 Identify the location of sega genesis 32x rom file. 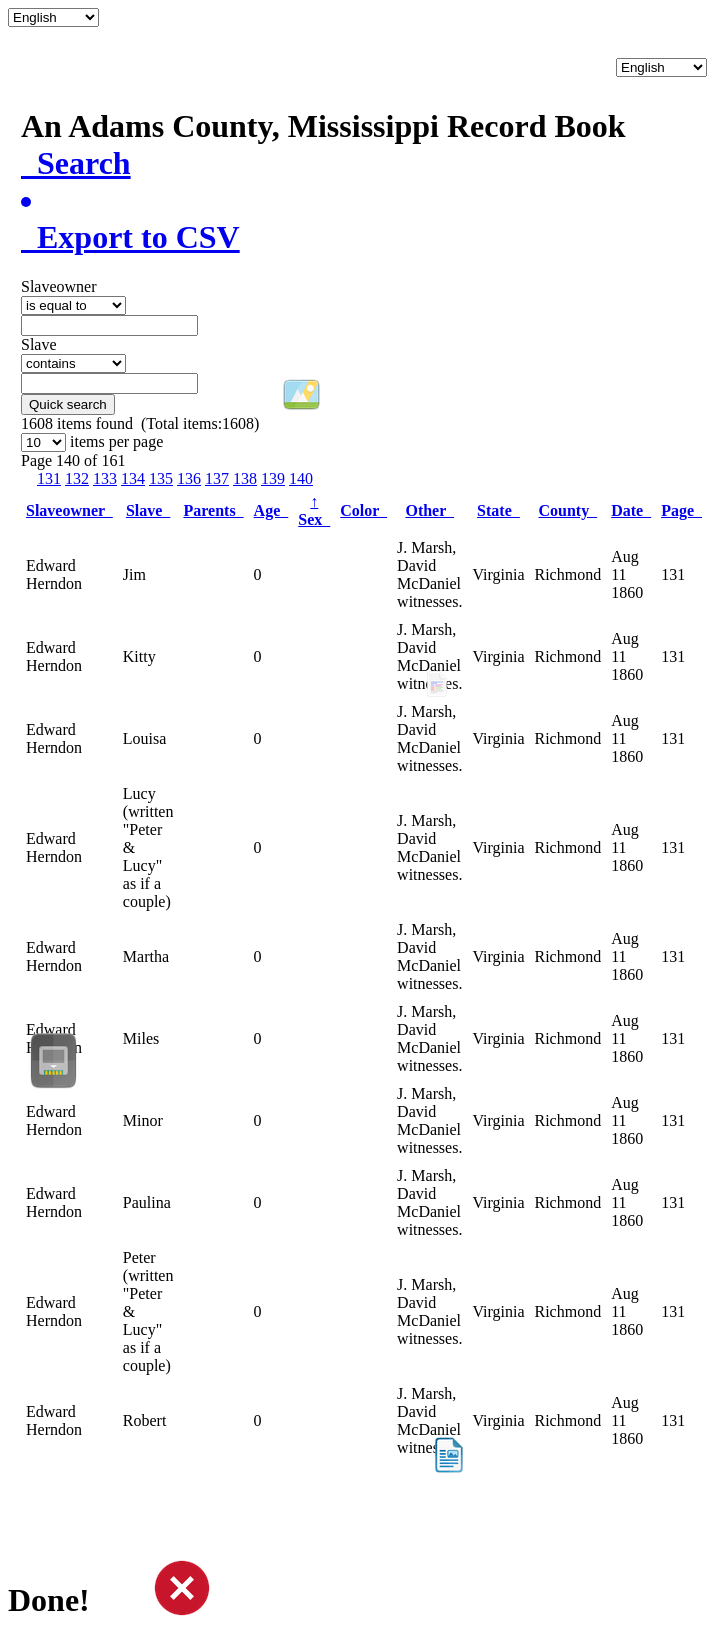
(53, 1060).